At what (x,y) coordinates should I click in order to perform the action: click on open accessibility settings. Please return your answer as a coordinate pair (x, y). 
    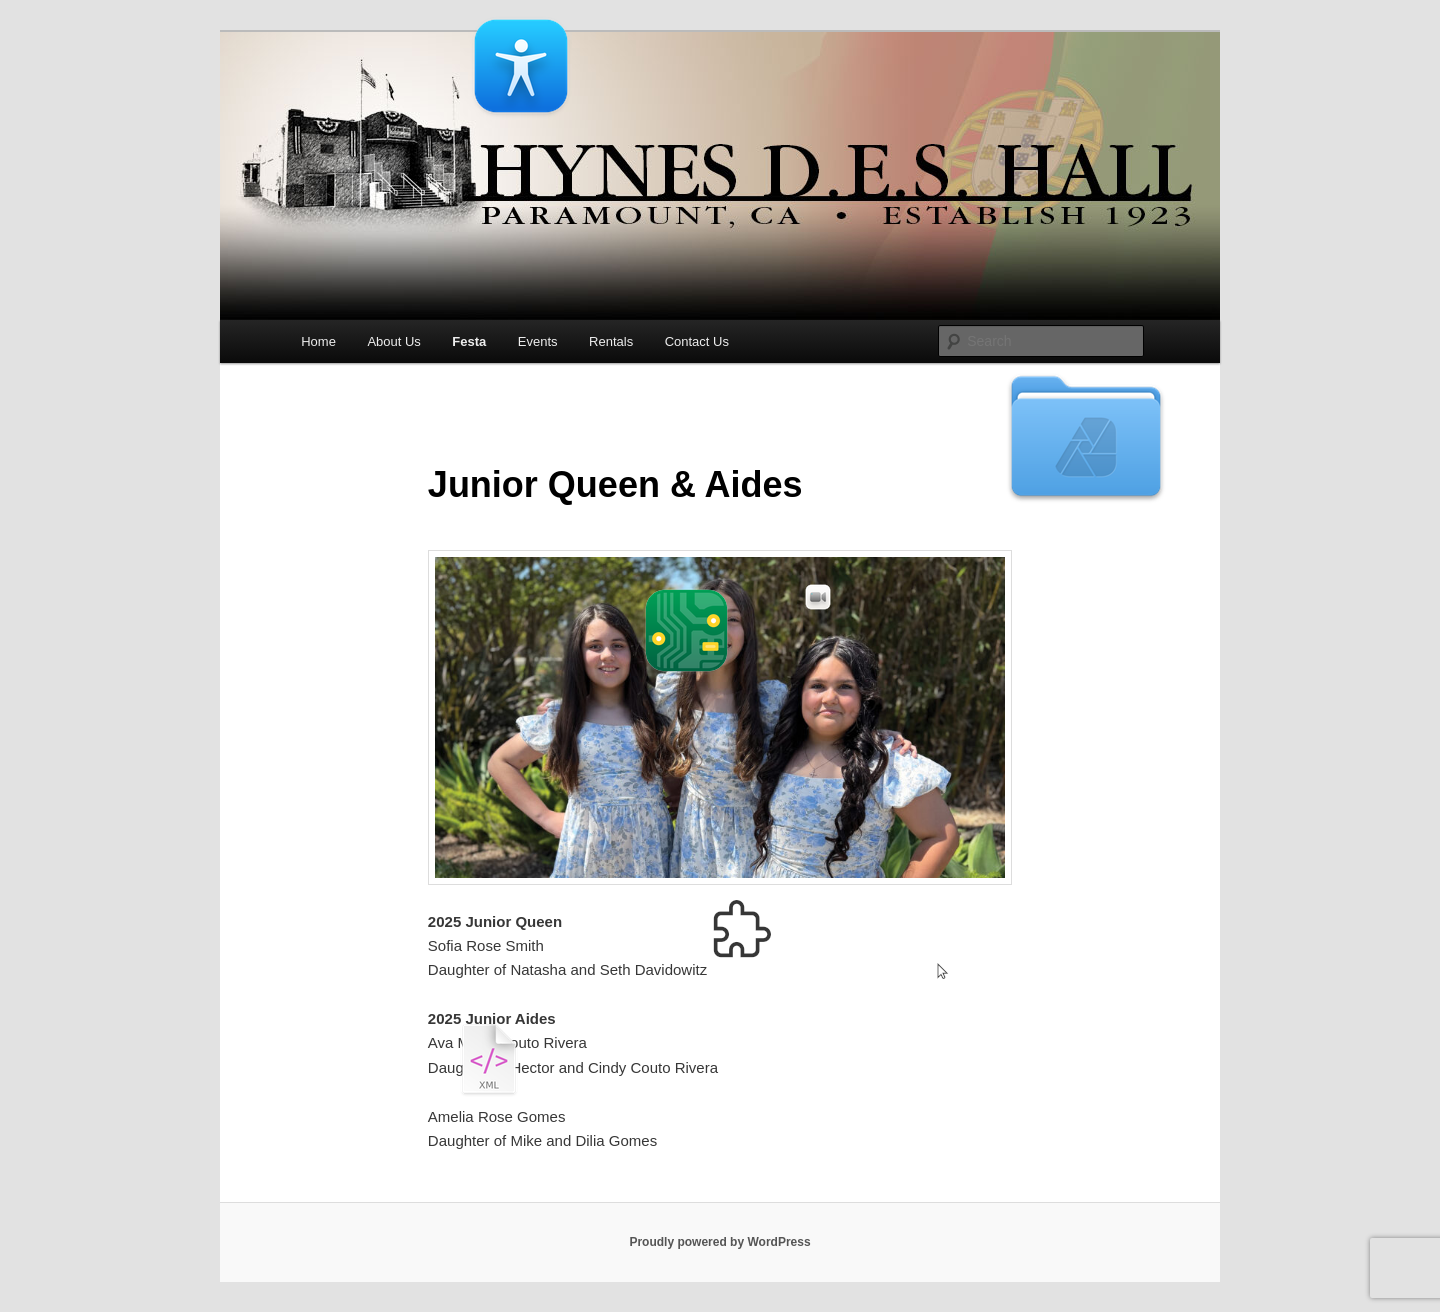
    Looking at the image, I should click on (521, 66).